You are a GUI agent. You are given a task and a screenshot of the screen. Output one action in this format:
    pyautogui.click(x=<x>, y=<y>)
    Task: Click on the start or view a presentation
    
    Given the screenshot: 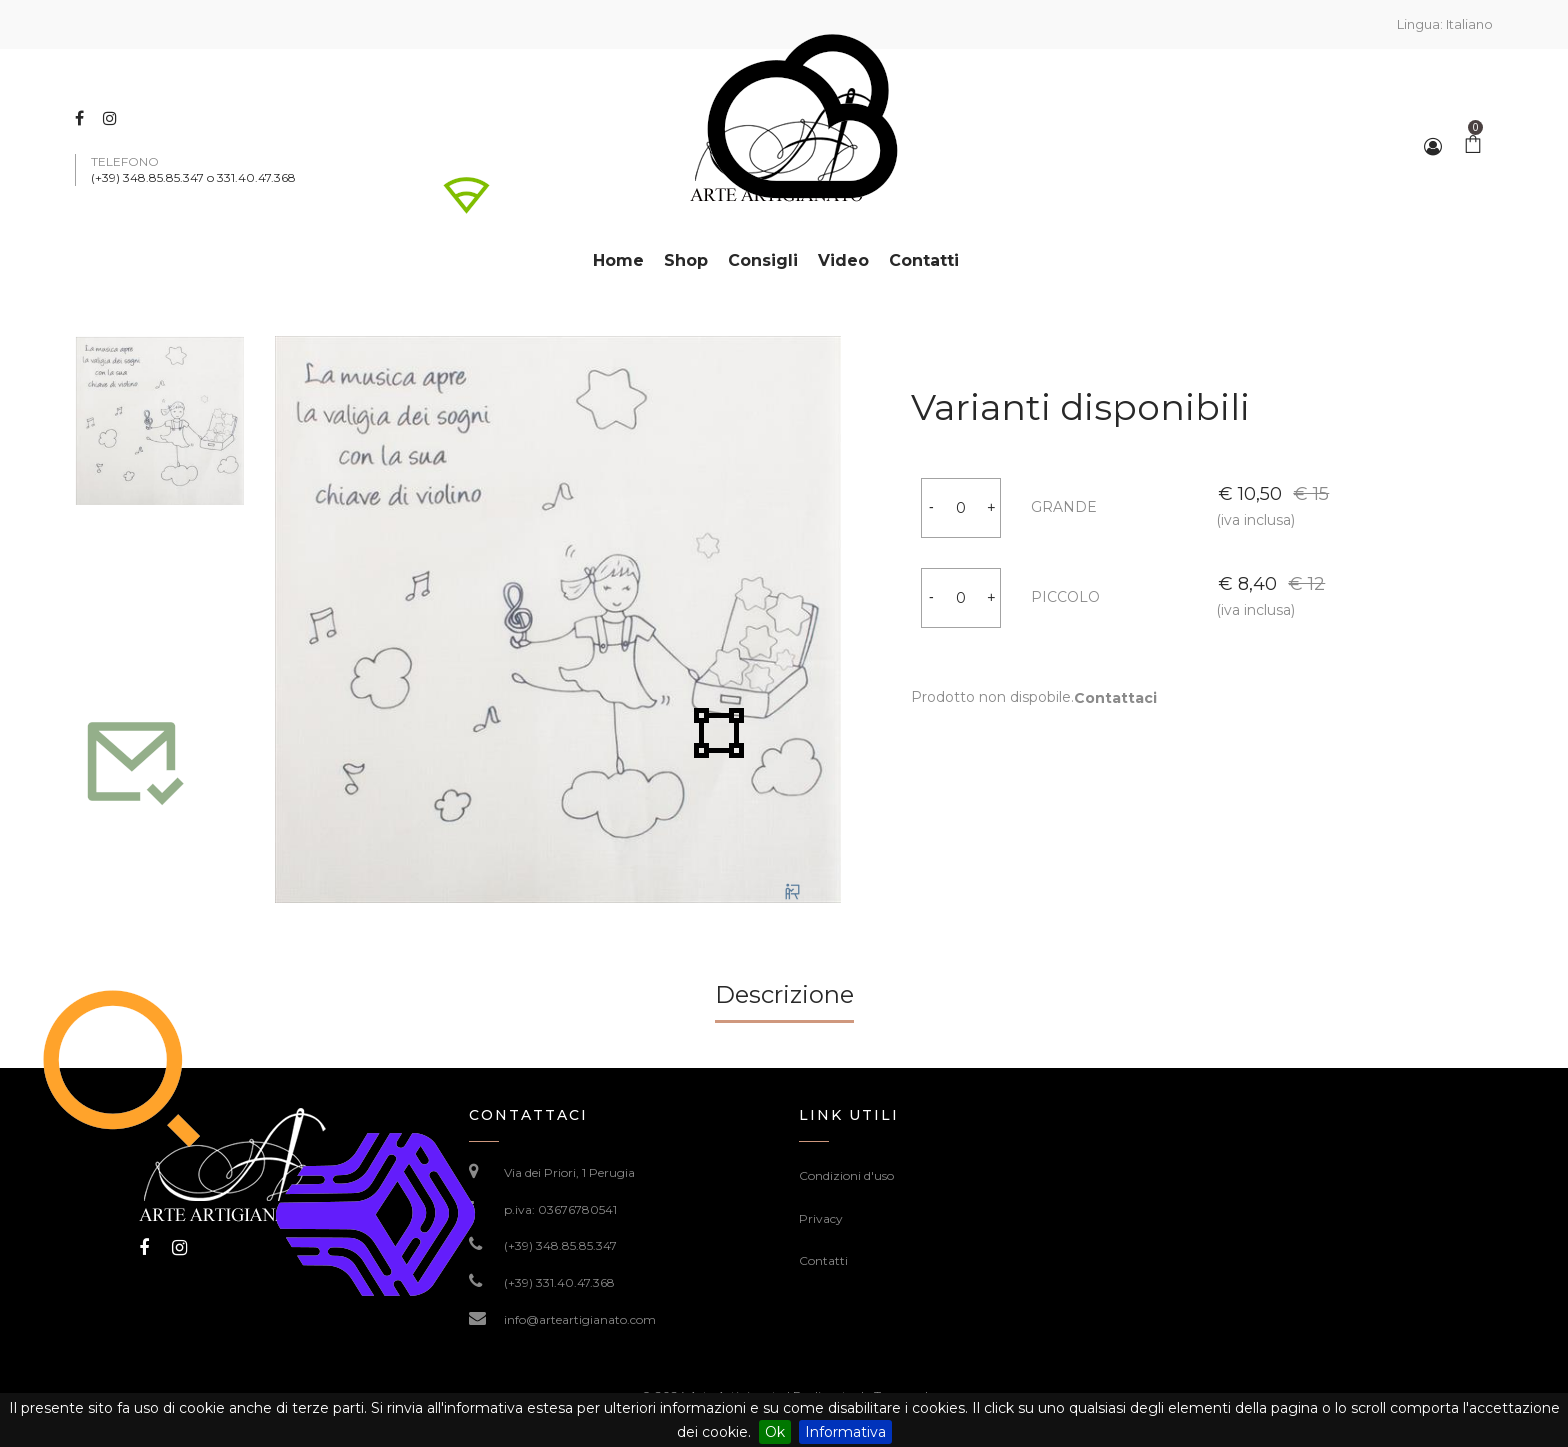 What is the action you would take?
    pyautogui.click(x=792, y=891)
    